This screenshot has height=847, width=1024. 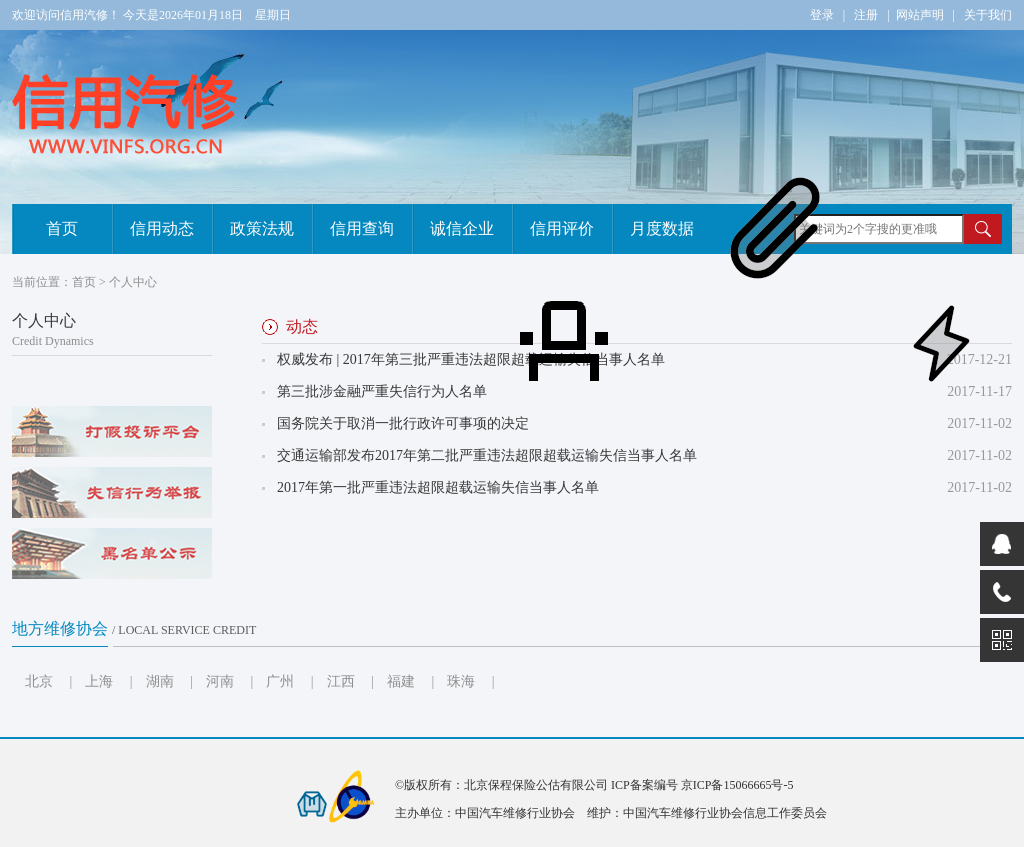 What do you see at coordinates (564, 341) in the screenshot?
I see `select or reserve a seat` at bounding box center [564, 341].